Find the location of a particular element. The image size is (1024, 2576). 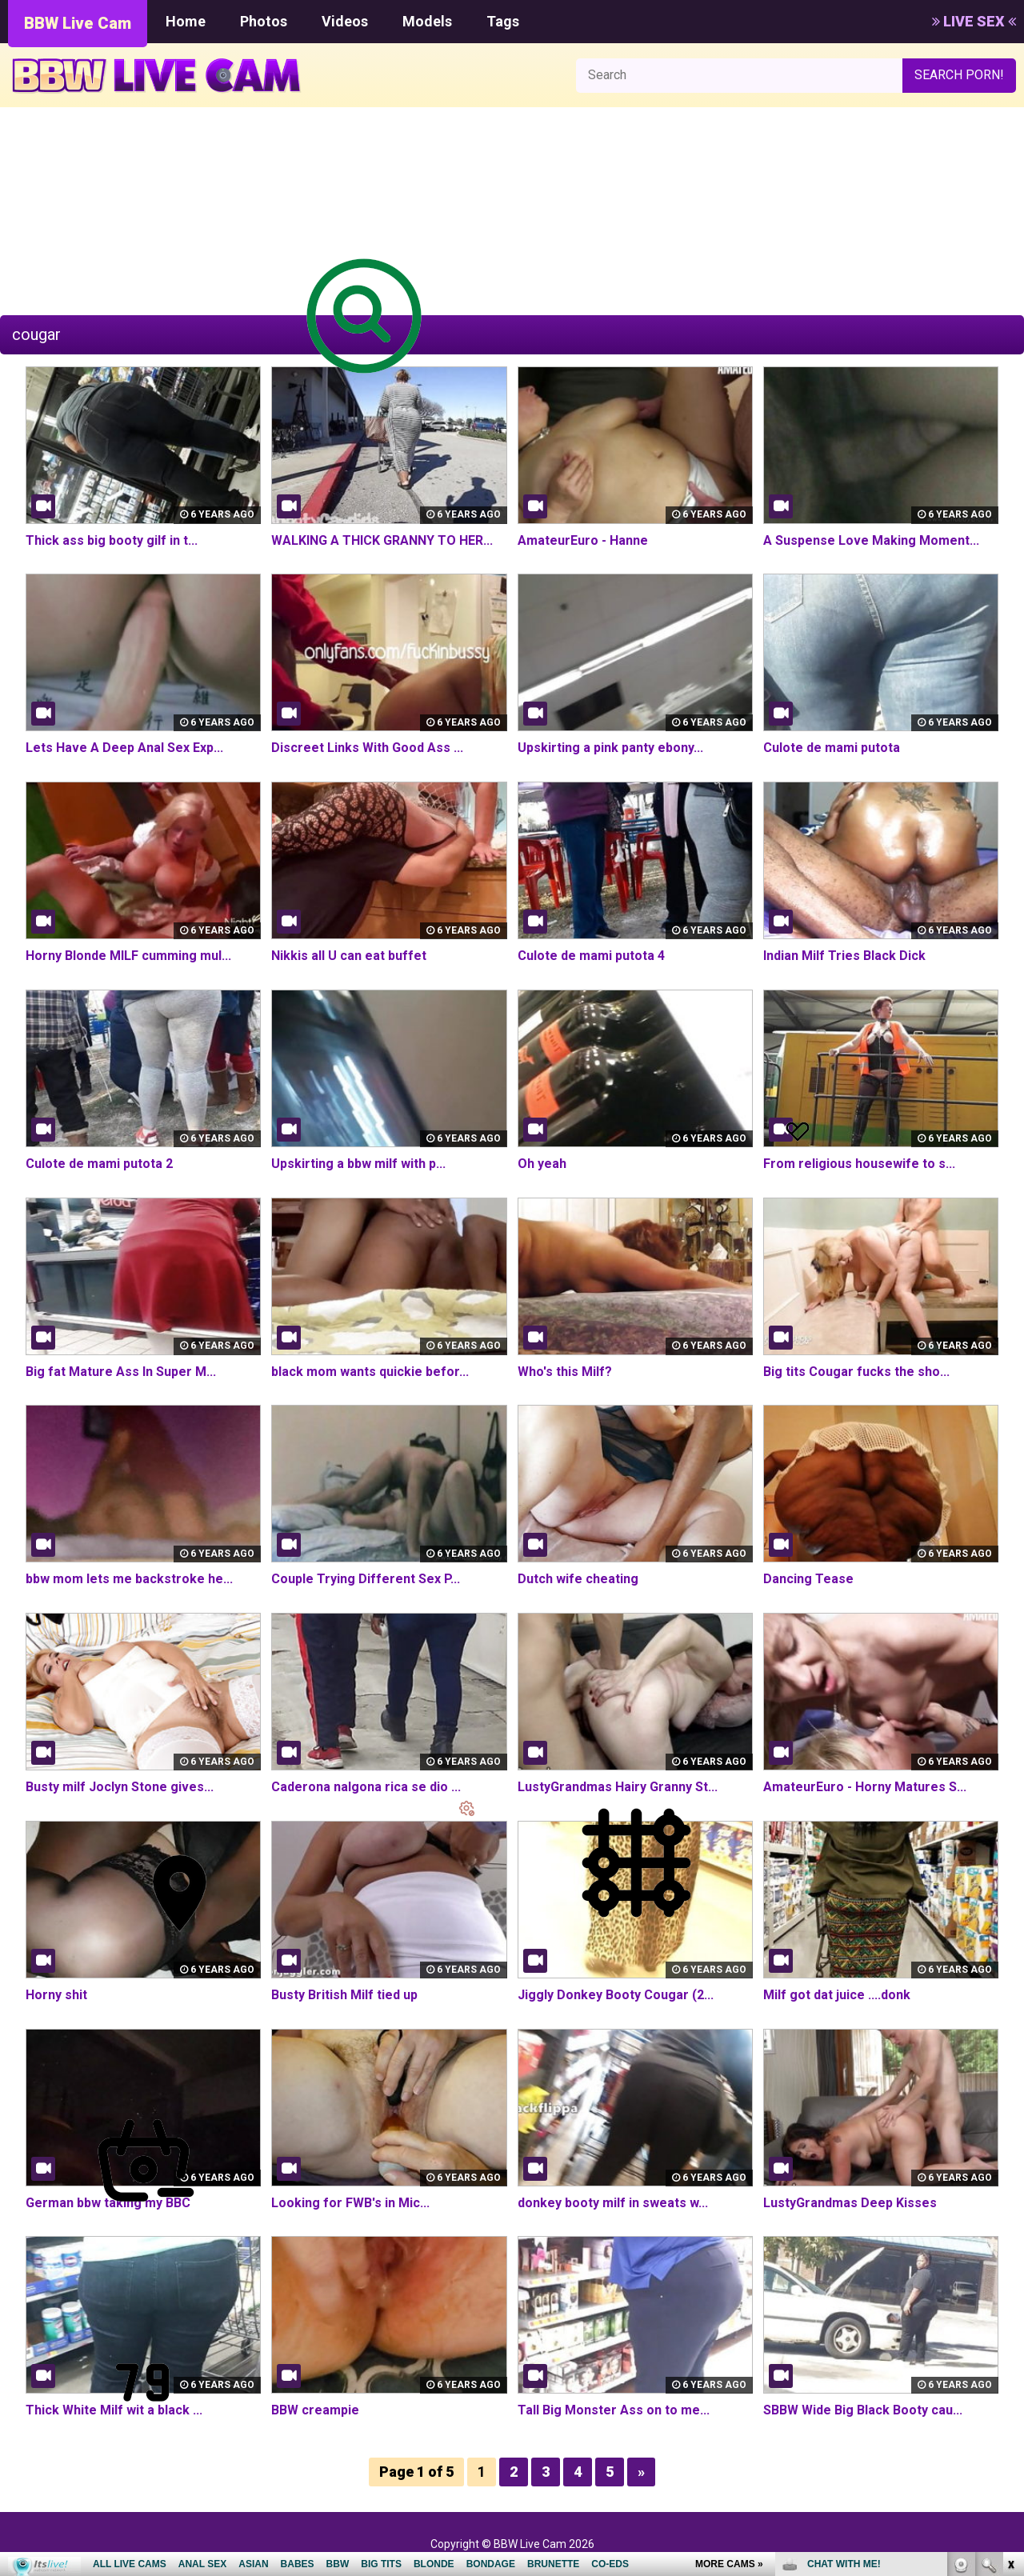

cancel or abort settings changes is located at coordinates (466, 1808).